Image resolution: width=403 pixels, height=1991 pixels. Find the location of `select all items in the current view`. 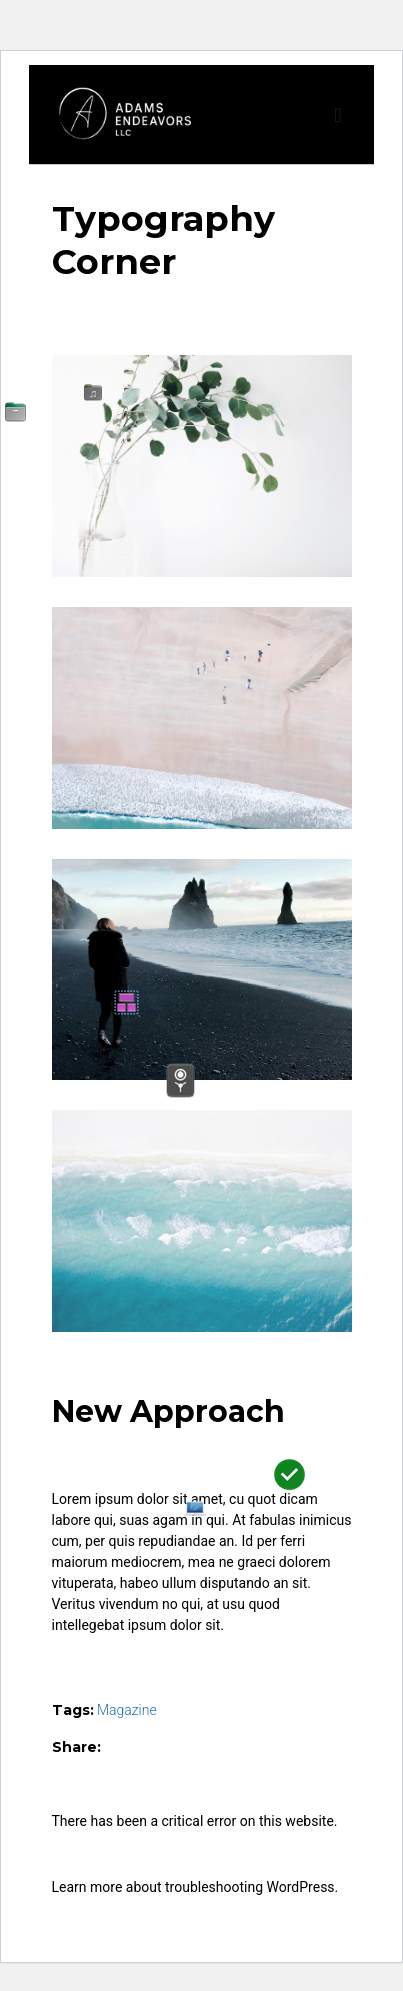

select all items in the current view is located at coordinates (126, 1002).